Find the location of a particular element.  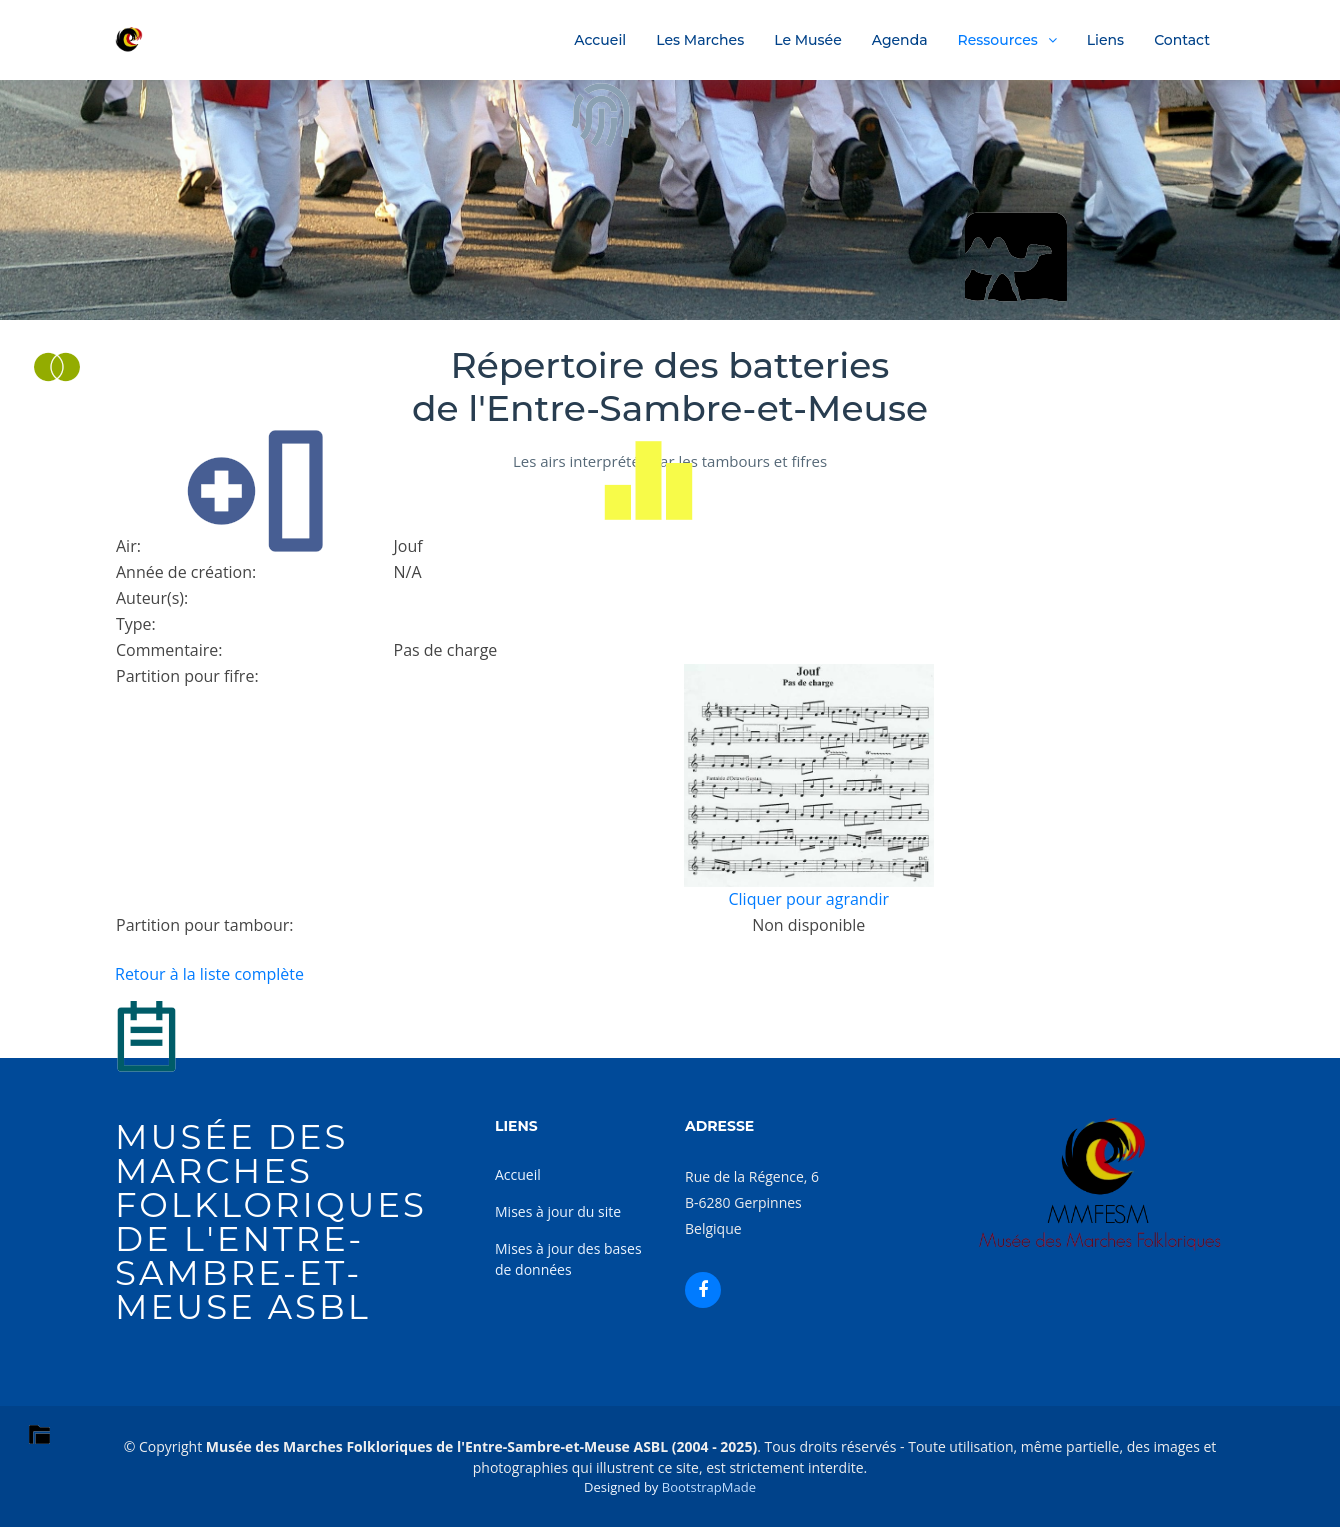

view your to-do list is located at coordinates (146, 1039).